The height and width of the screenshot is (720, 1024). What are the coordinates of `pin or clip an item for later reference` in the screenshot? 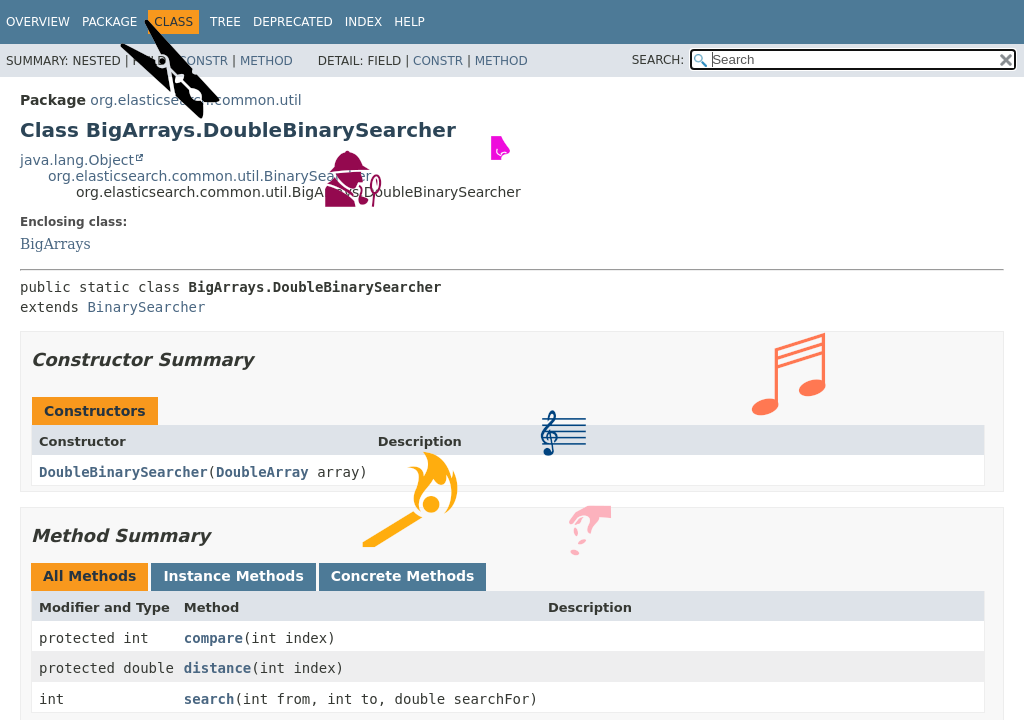 It's located at (170, 69).